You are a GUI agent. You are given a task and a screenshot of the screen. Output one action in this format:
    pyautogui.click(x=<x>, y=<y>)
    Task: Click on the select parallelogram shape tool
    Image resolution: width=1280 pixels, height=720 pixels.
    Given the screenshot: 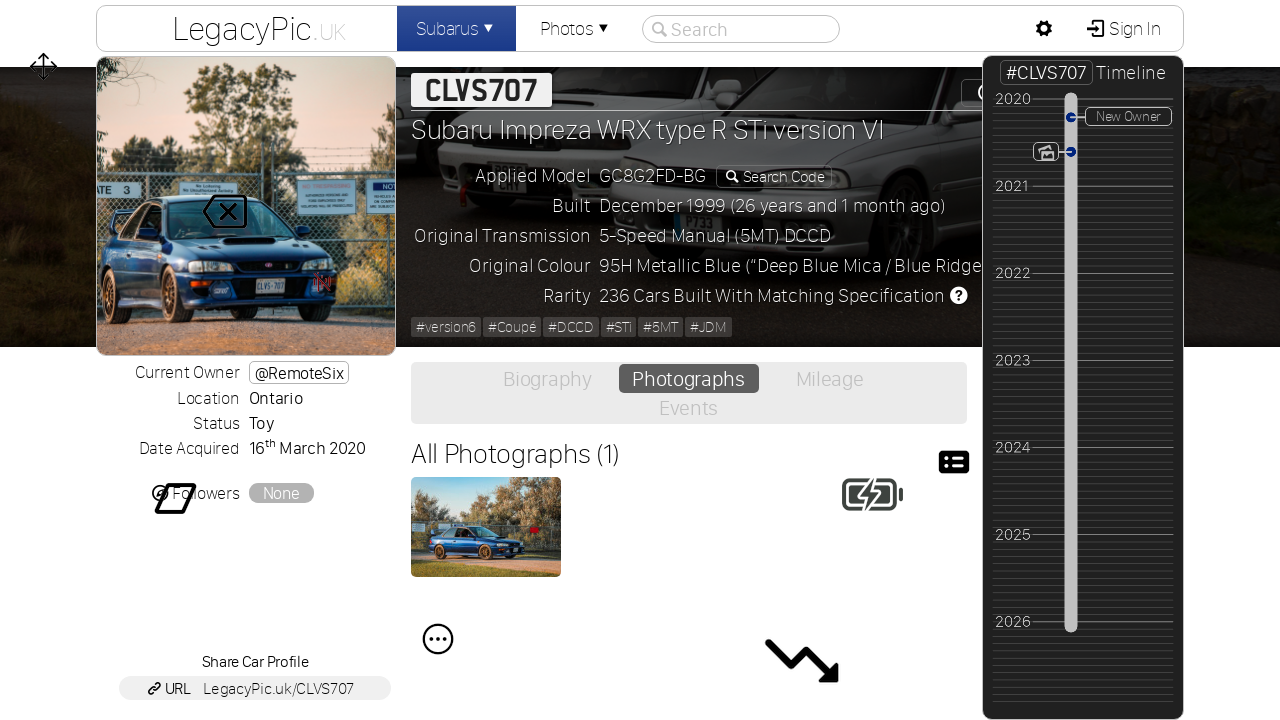 What is the action you would take?
    pyautogui.click(x=175, y=498)
    